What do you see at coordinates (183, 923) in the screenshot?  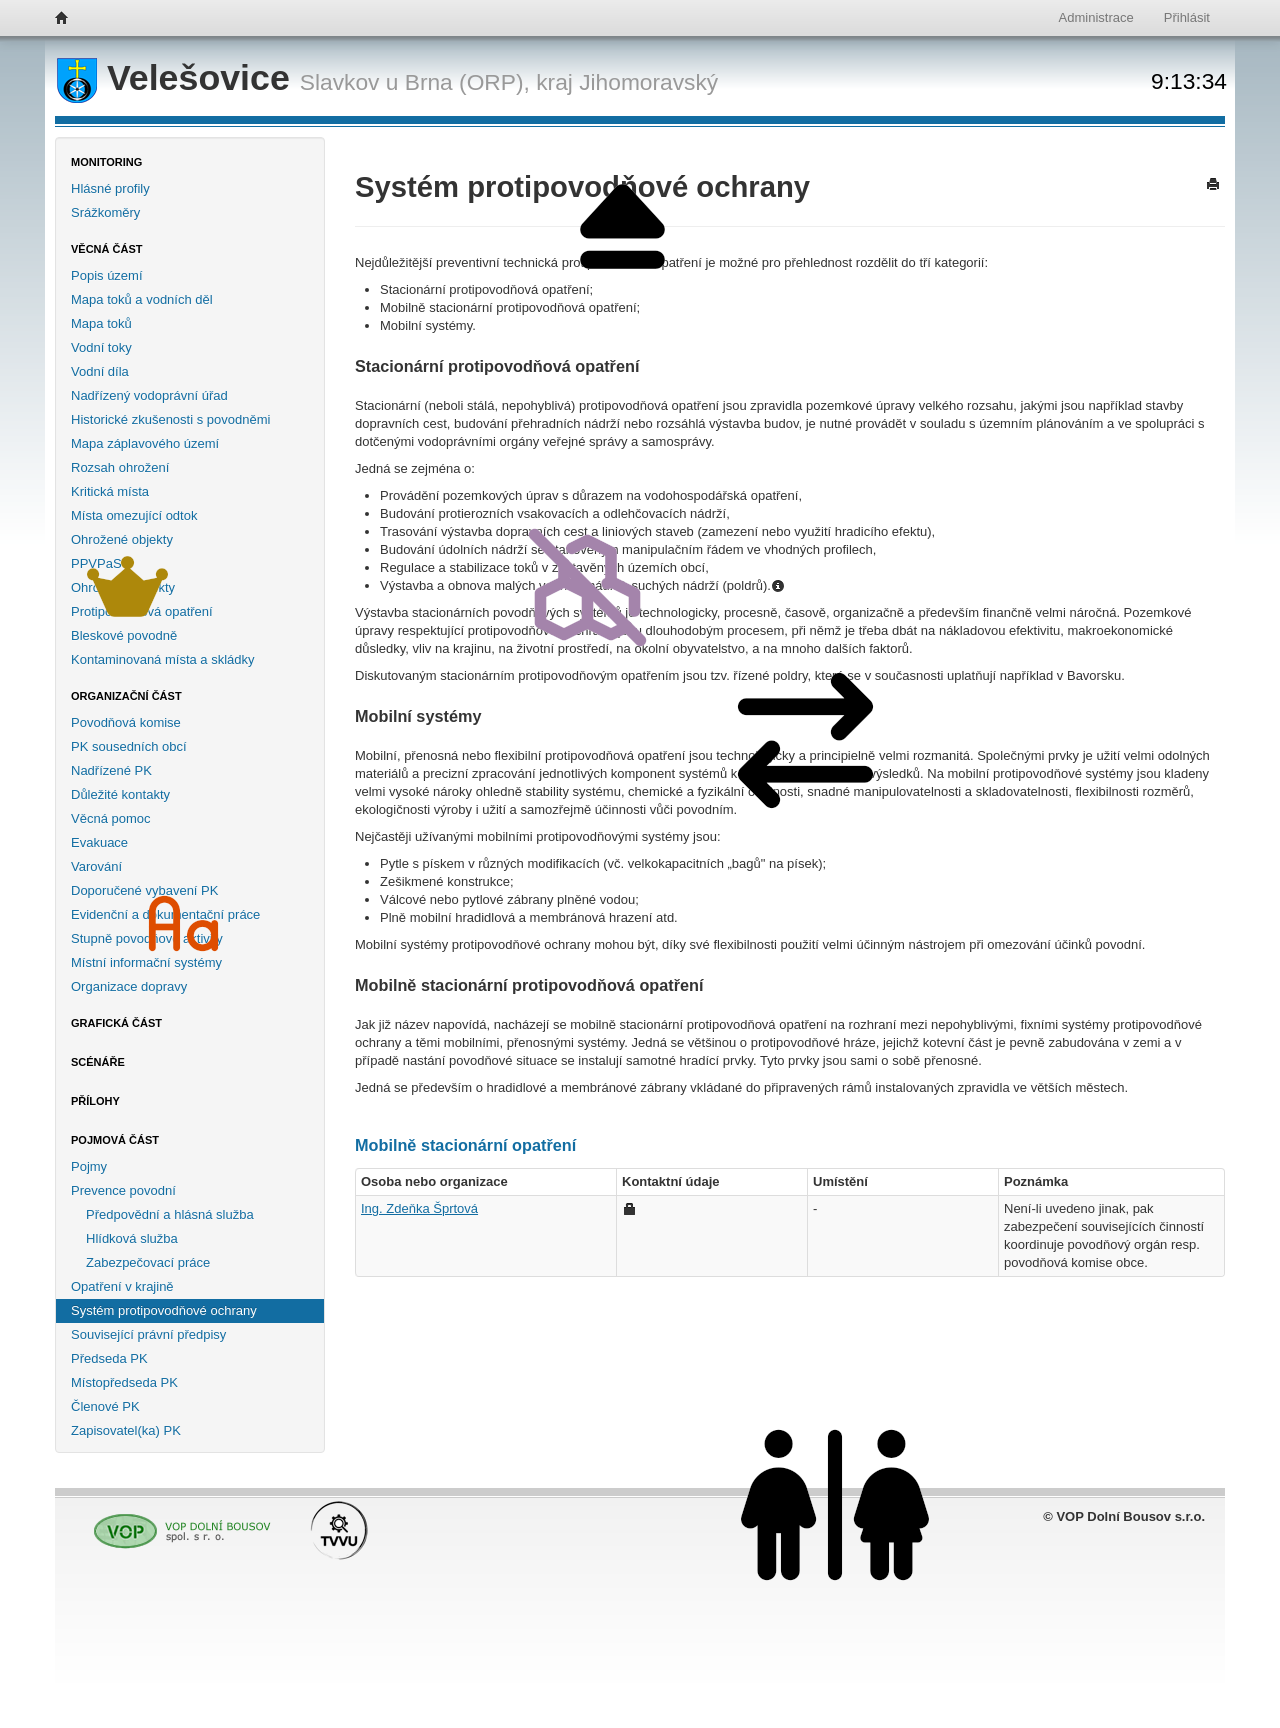 I see `change text case formatting` at bounding box center [183, 923].